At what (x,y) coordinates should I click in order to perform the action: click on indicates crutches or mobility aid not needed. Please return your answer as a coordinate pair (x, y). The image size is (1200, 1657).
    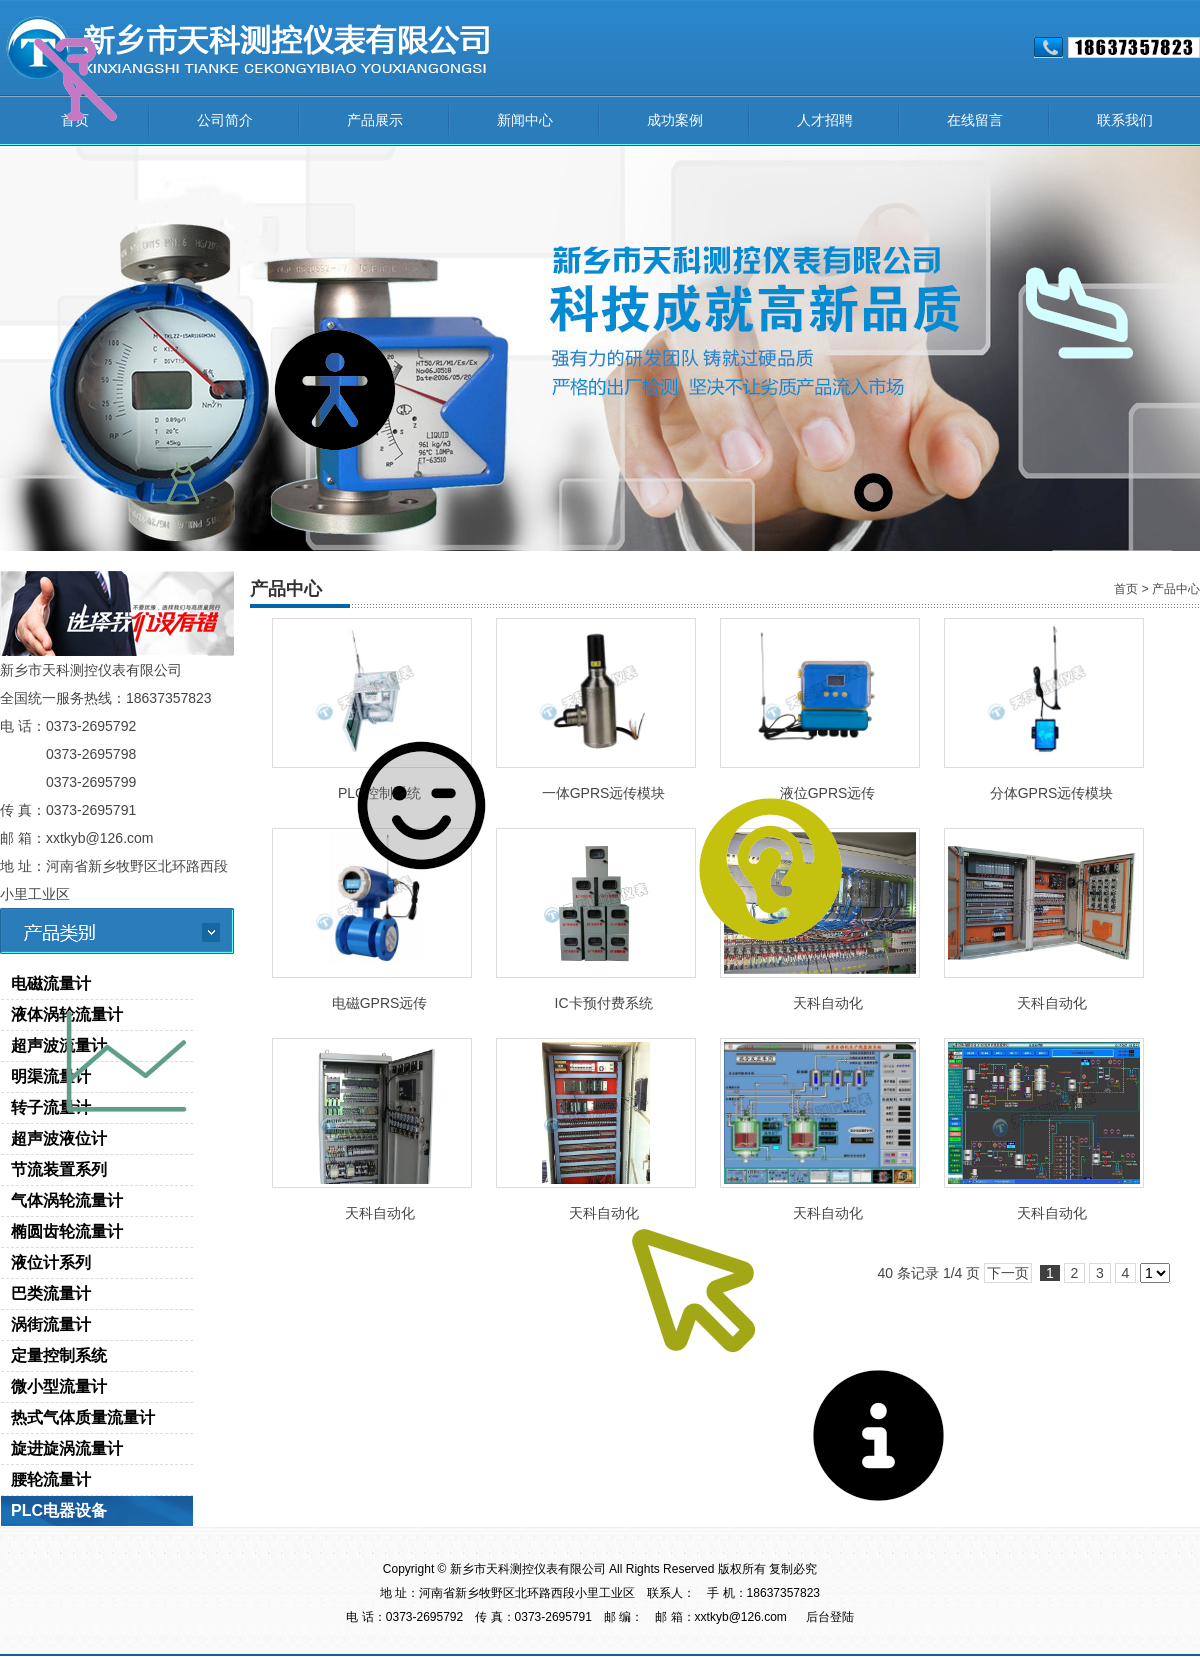
    Looking at the image, I should click on (75, 79).